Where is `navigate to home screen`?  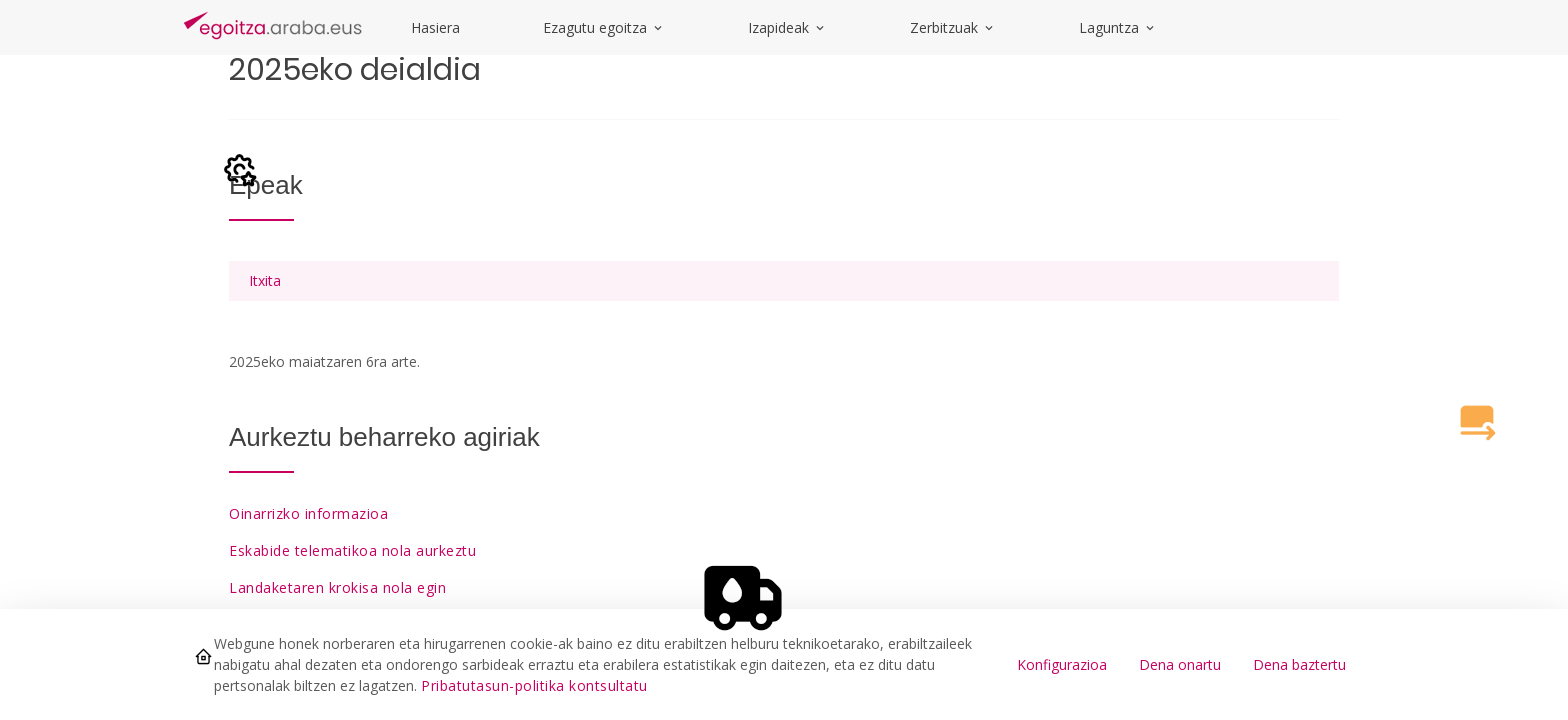 navigate to home screen is located at coordinates (203, 656).